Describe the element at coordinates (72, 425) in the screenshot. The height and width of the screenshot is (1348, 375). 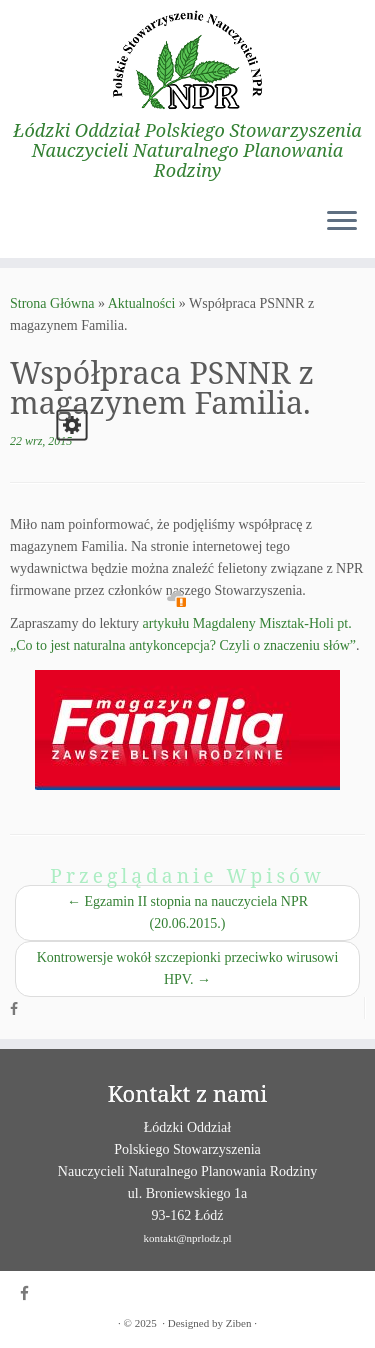
I see `access other applications or utilities` at that location.